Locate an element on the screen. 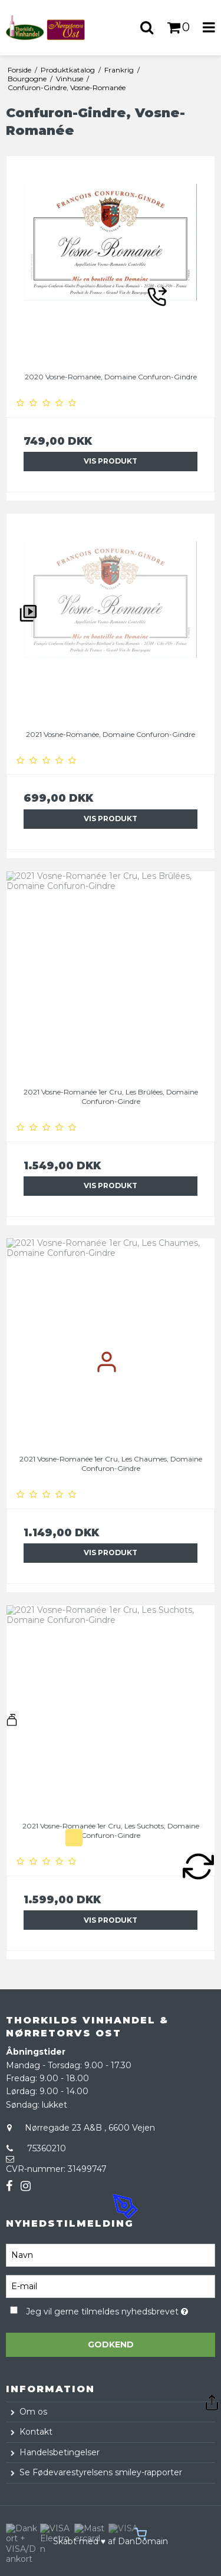 The width and height of the screenshot is (221, 2576). forward an incoming call is located at coordinates (157, 297).